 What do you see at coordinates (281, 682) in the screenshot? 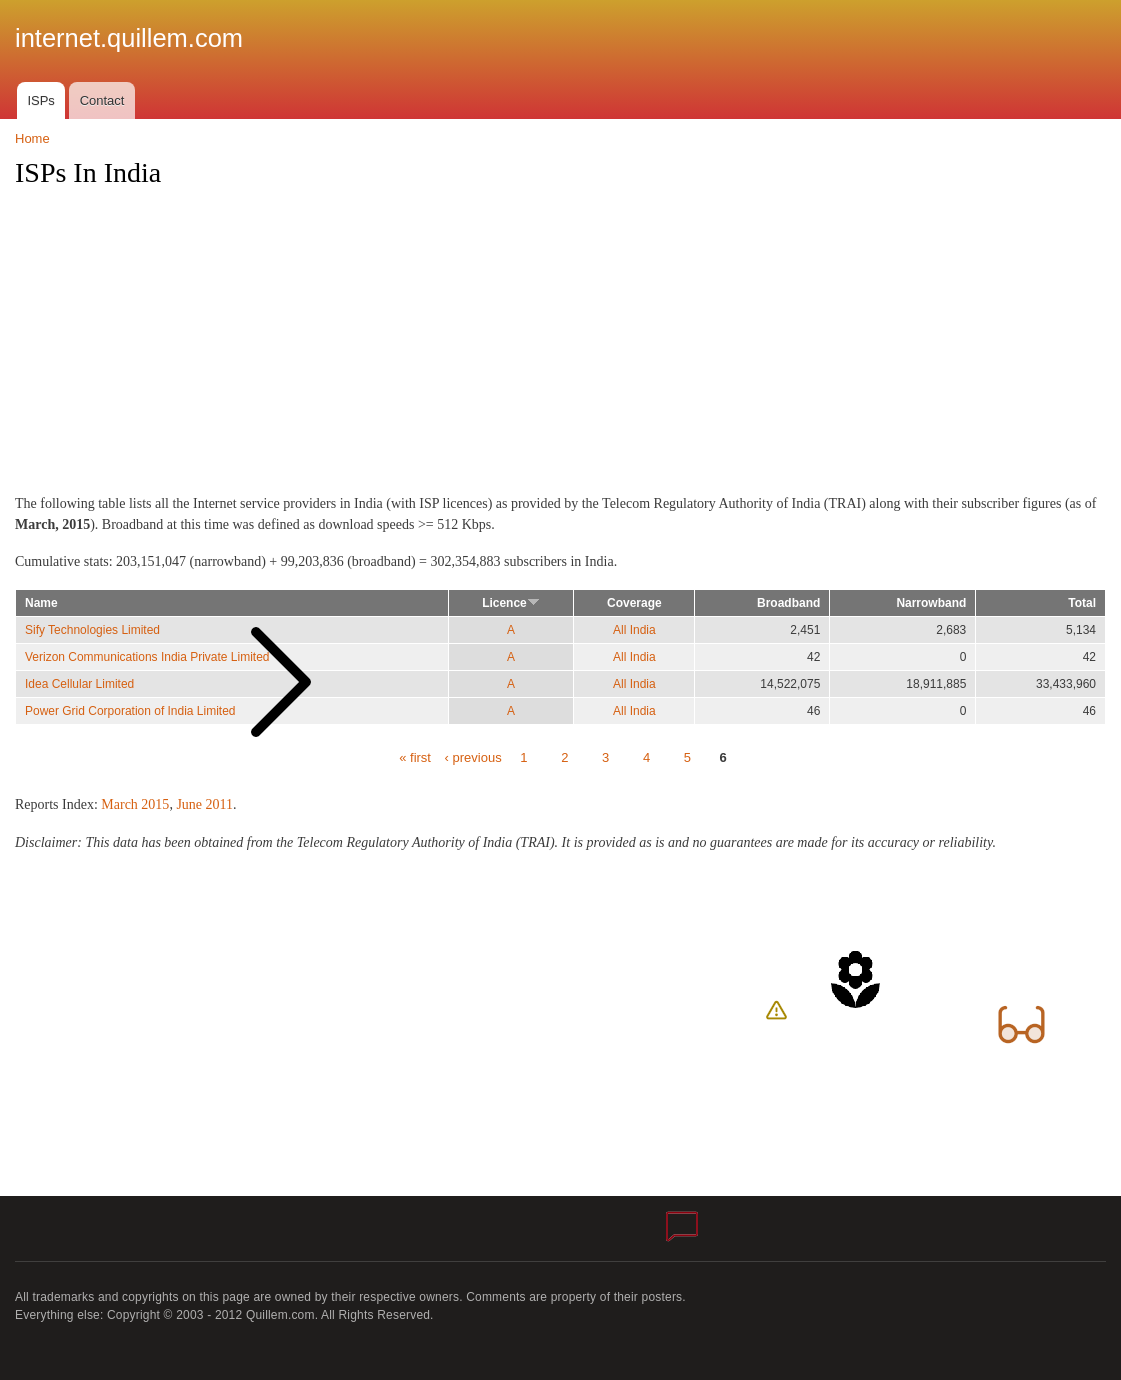
I see `navigate to the next item or page` at bounding box center [281, 682].